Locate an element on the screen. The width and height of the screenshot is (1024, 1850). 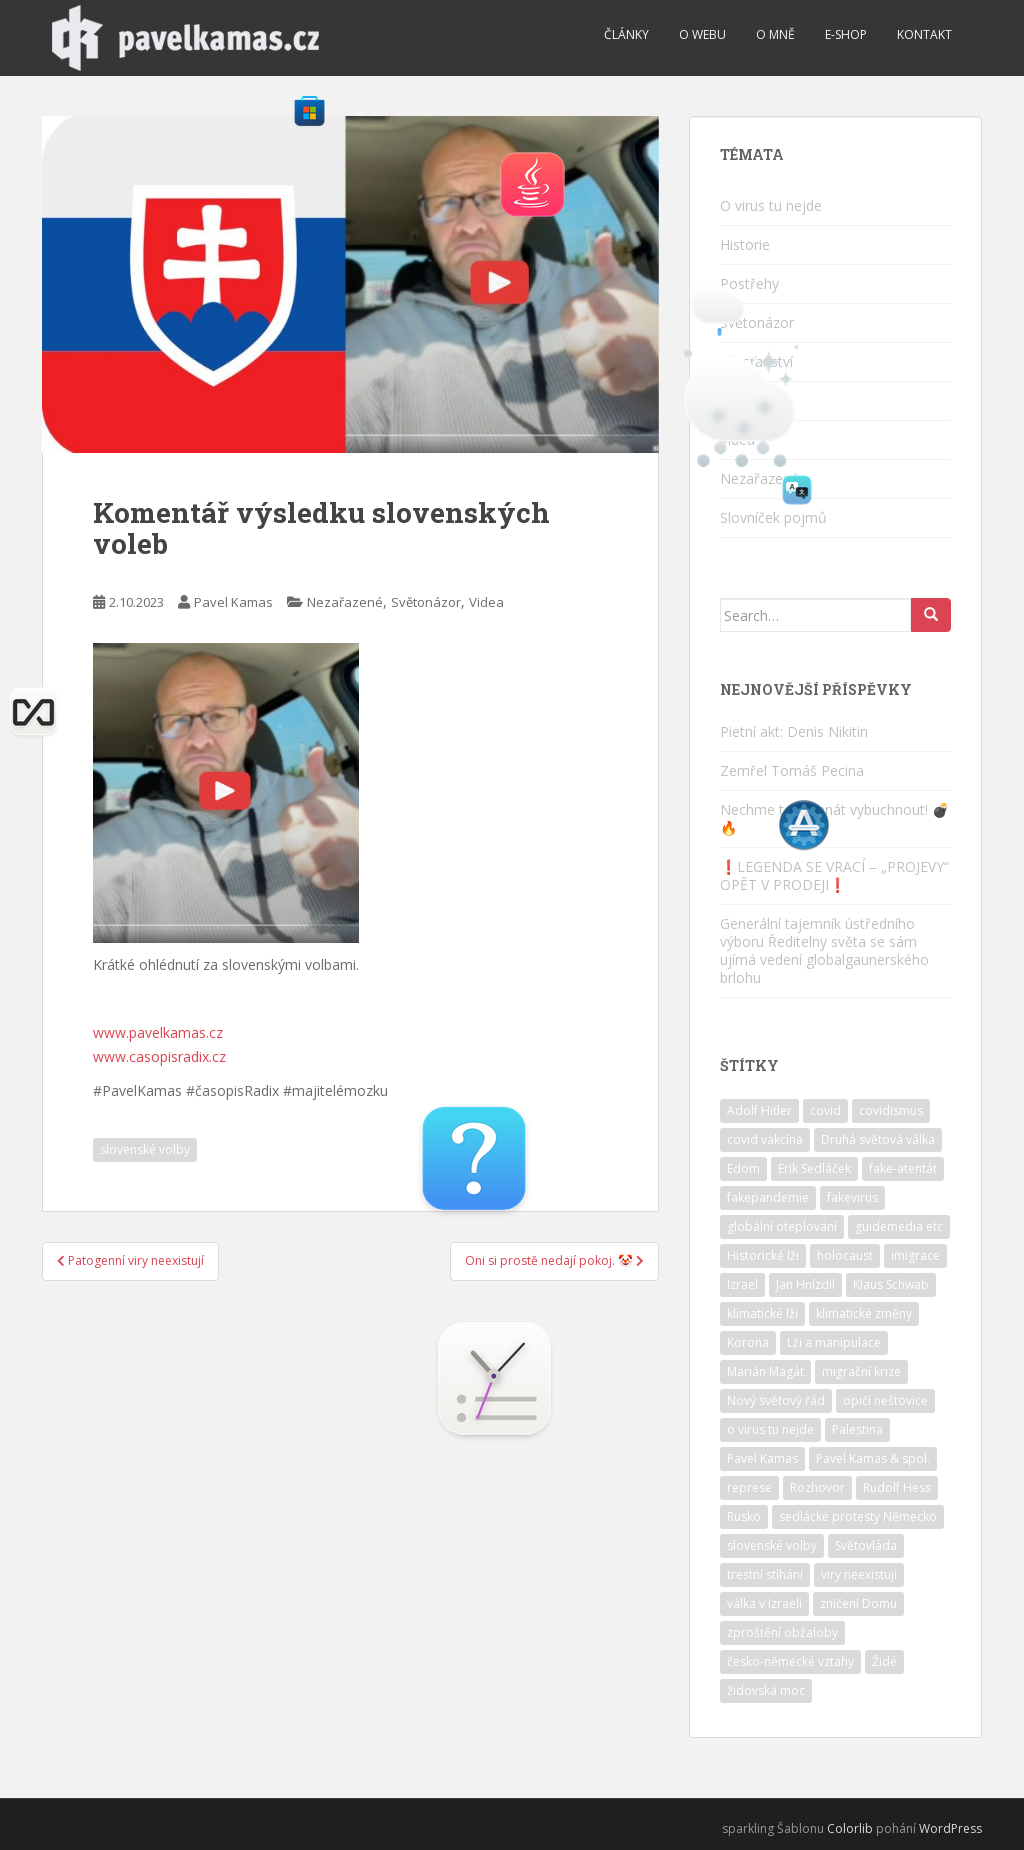
launch java application is located at coordinates (532, 184).